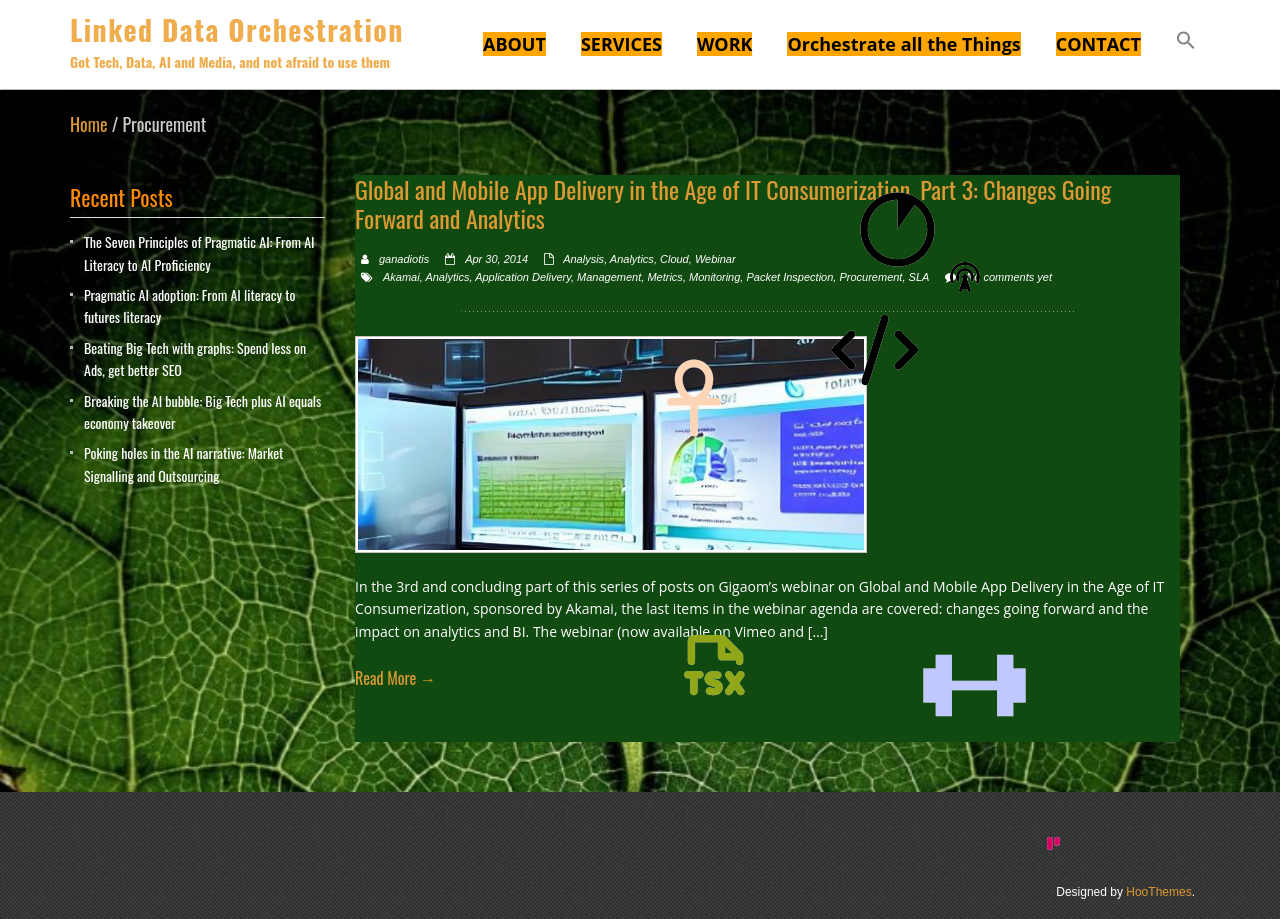  What do you see at coordinates (1053, 843) in the screenshot?
I see `switch to card view layout` at bounding box center [1053, 843].